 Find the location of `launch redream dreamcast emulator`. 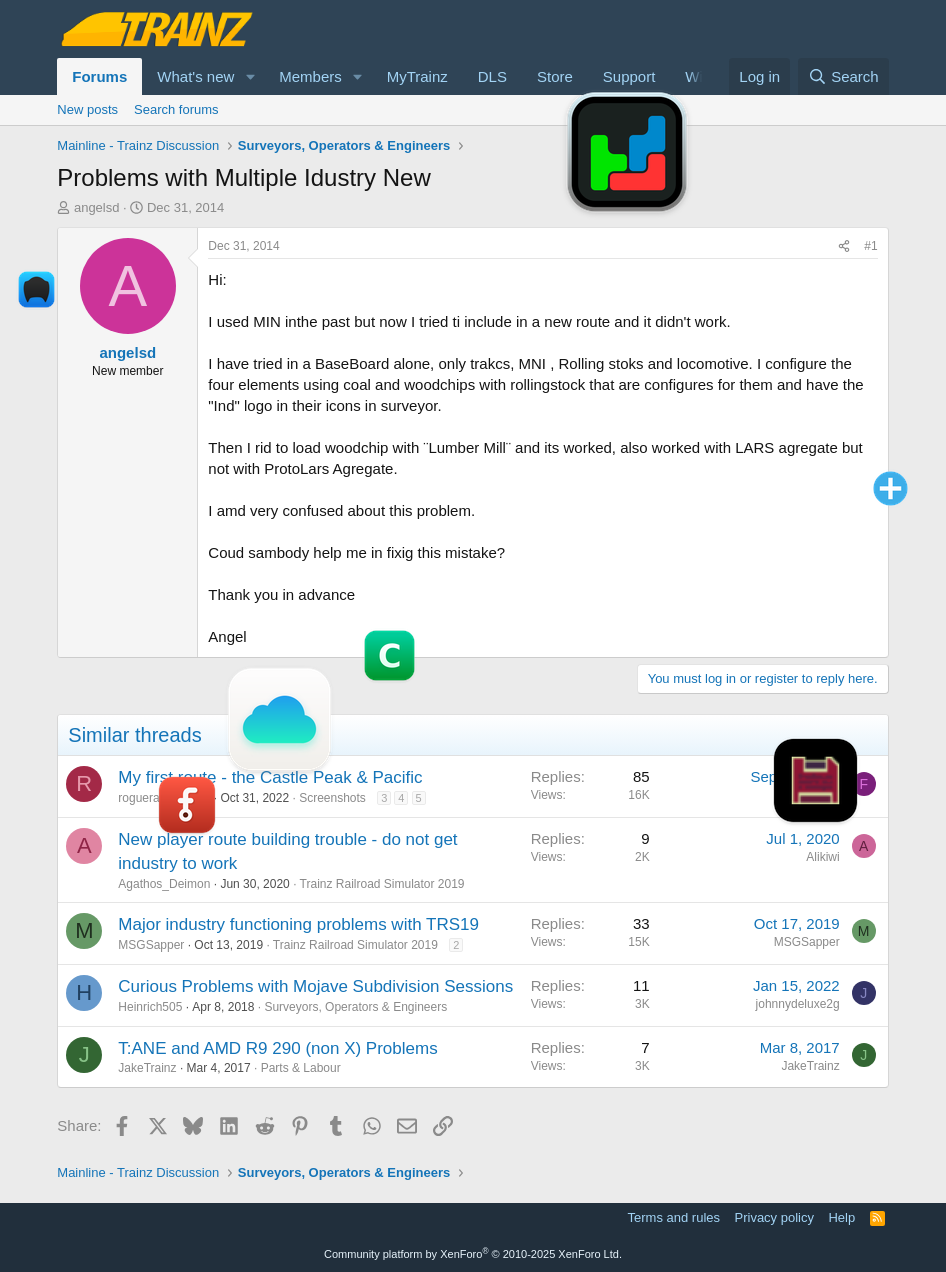

launch redream dreamcast emulator is located at coordinates (36, 289).